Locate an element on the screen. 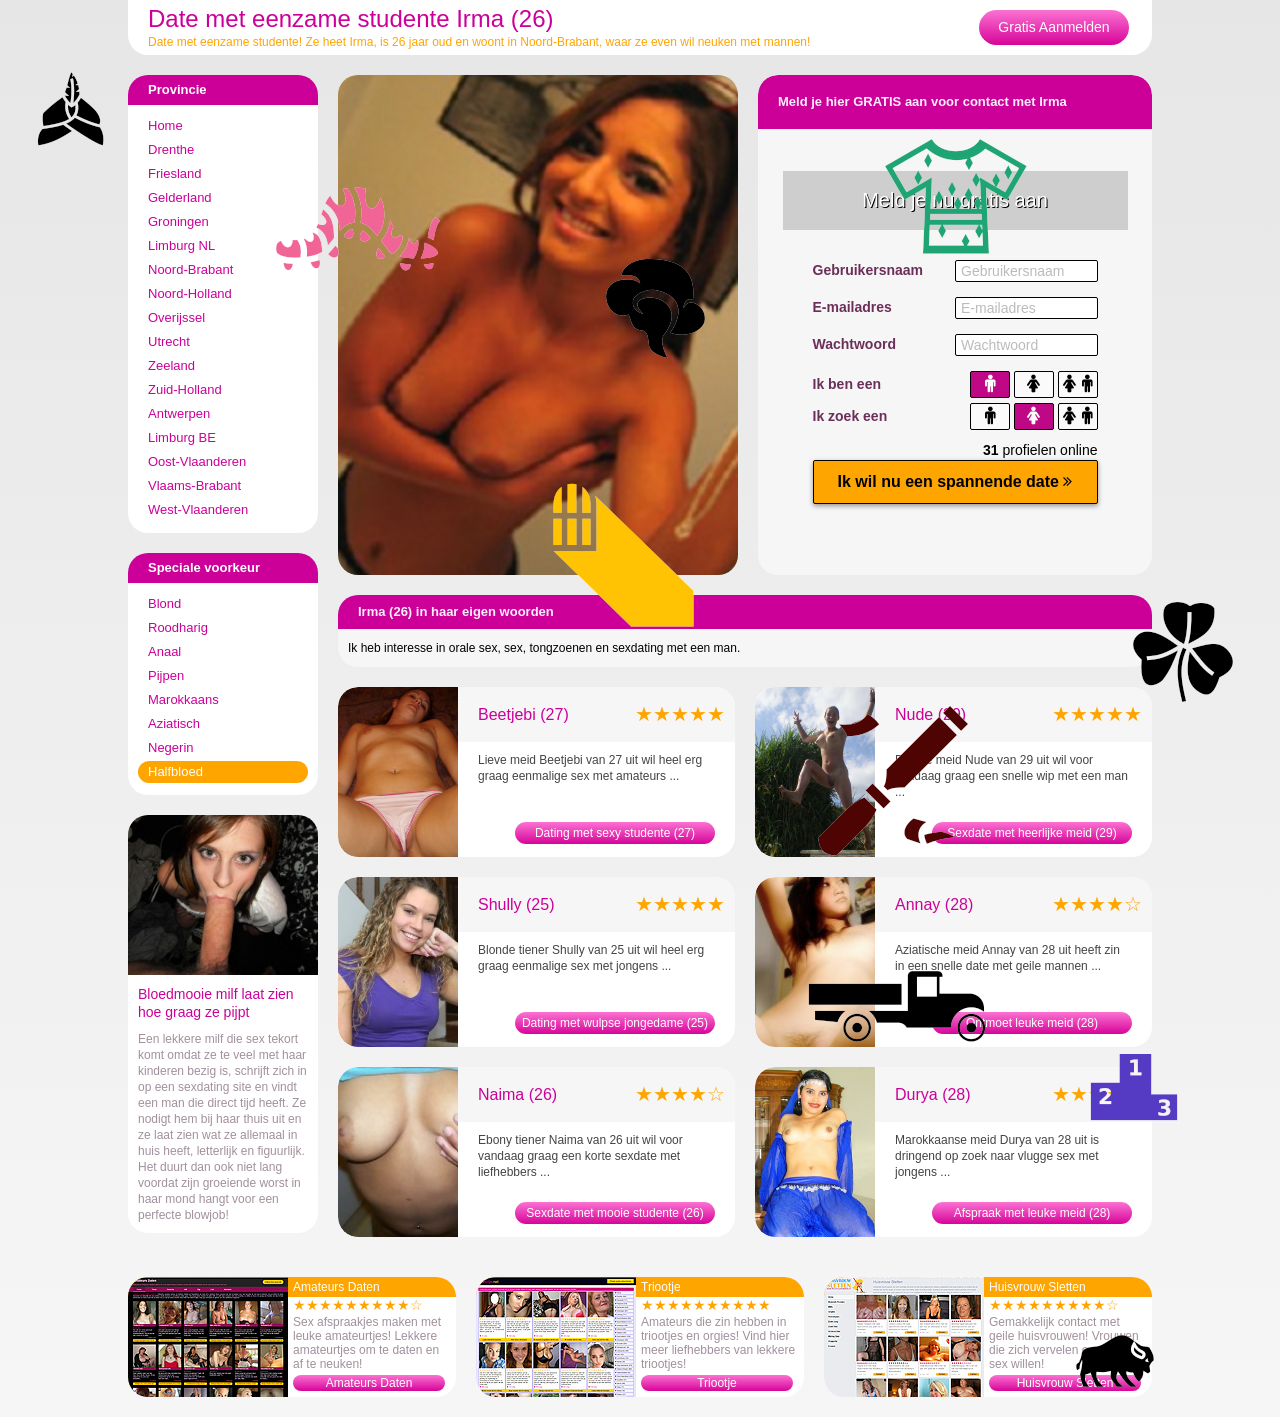  view leaderboard rankings is located at coordinates (1134, 1077).